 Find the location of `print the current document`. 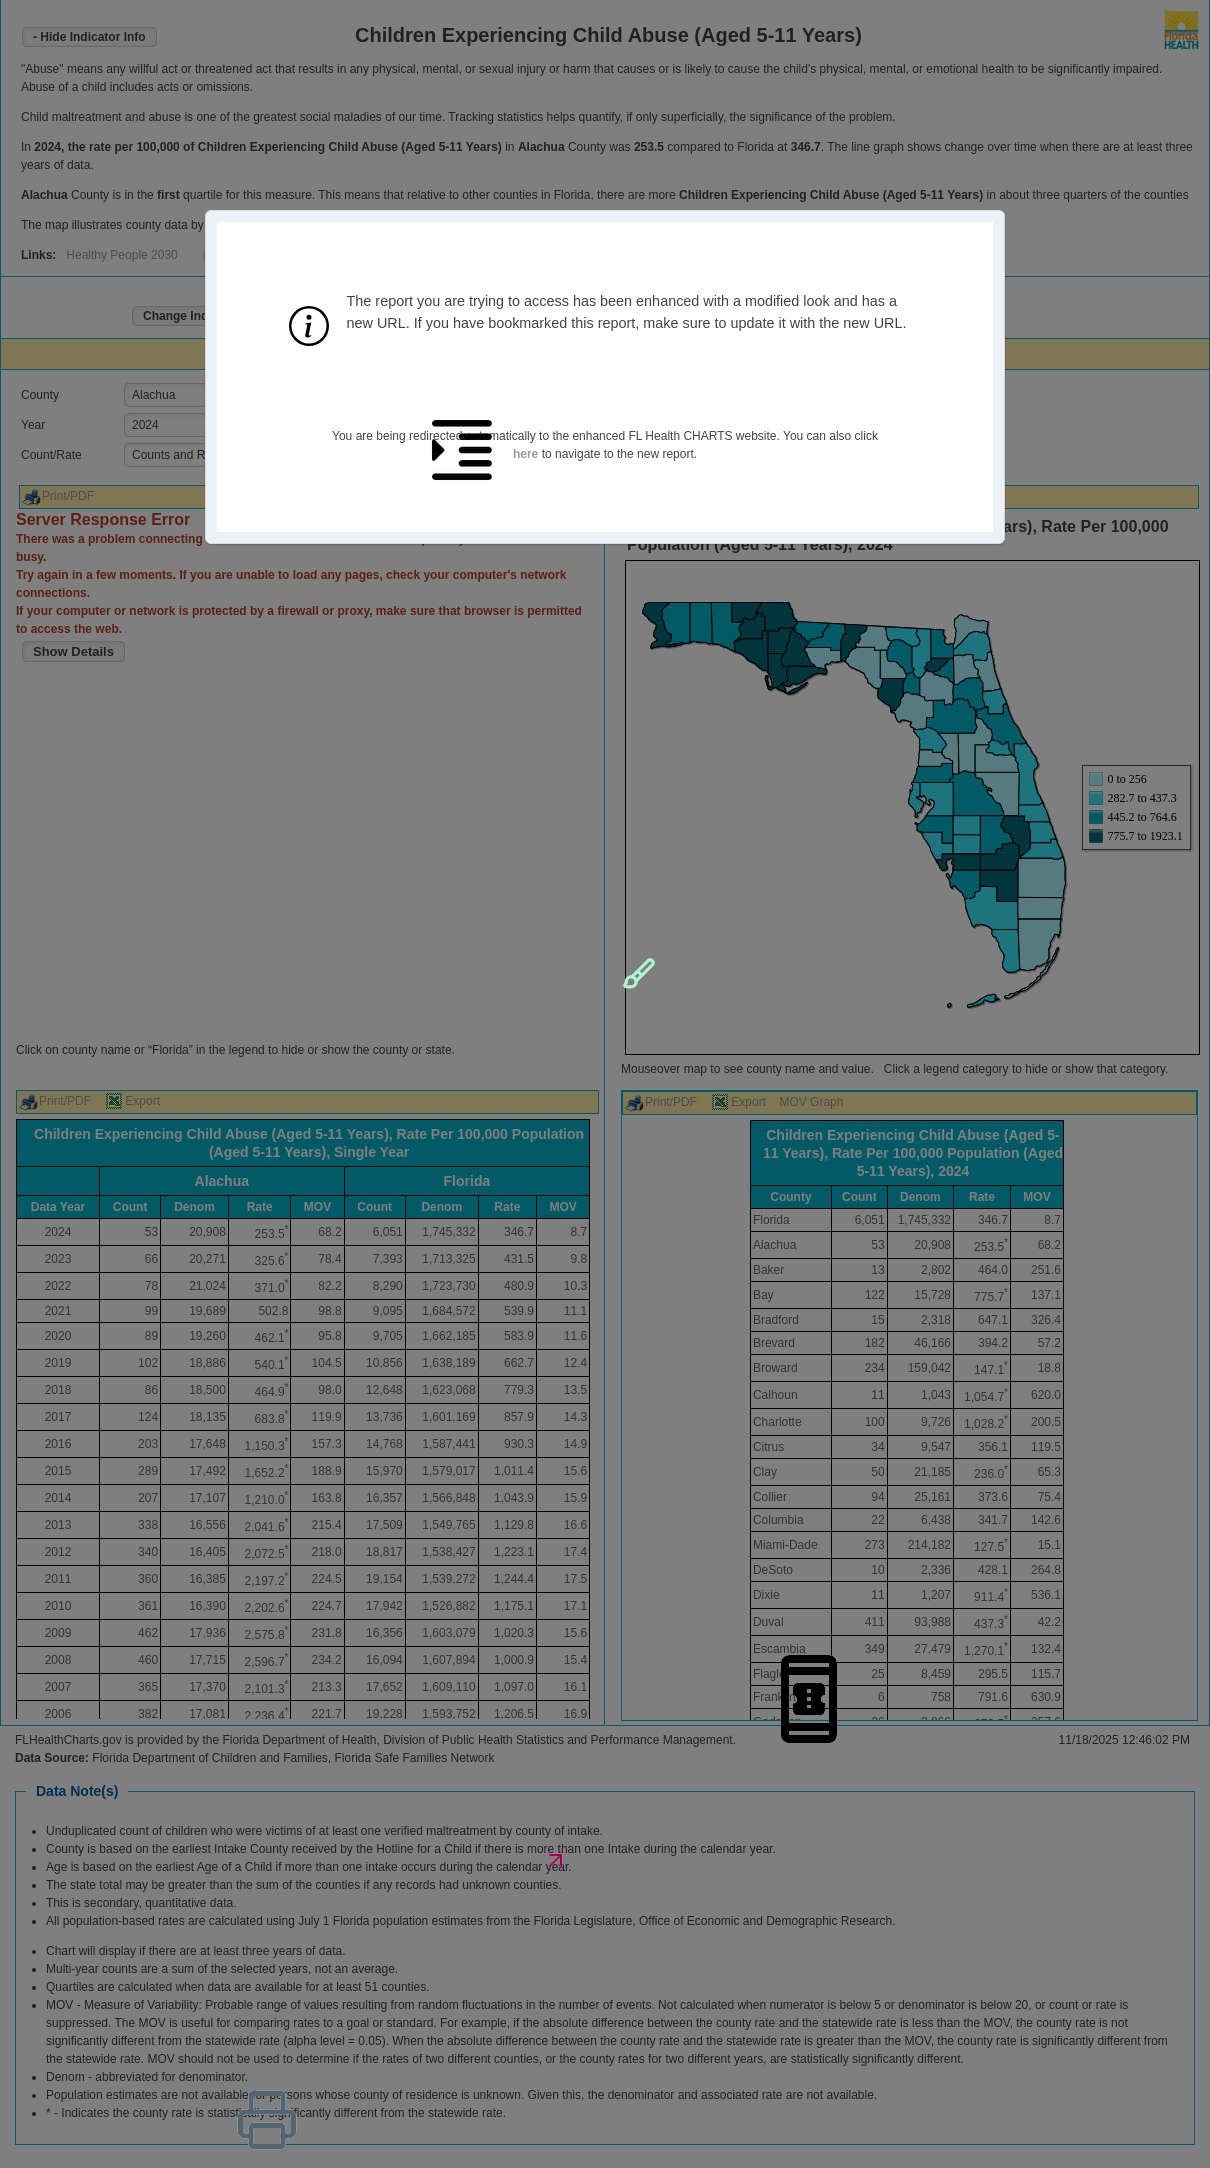

print the current document is located at coordinates (267, 2120).